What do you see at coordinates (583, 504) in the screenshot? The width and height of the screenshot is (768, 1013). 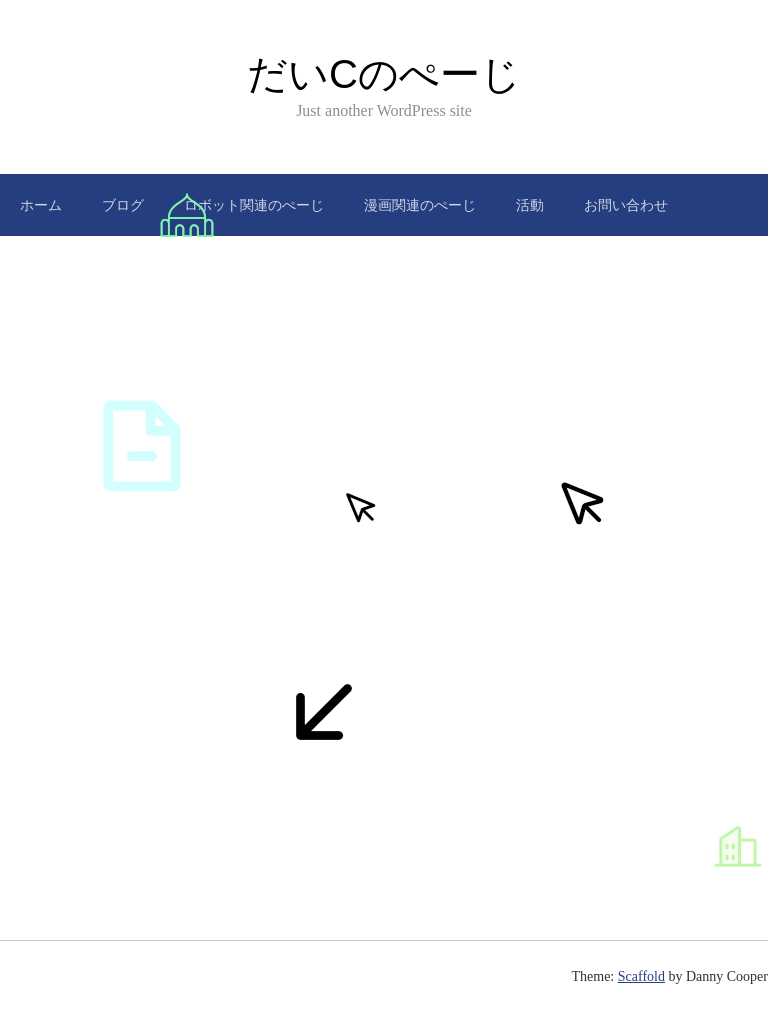 I see `cursor or pointer indicator` at bounding box center [583, 504].